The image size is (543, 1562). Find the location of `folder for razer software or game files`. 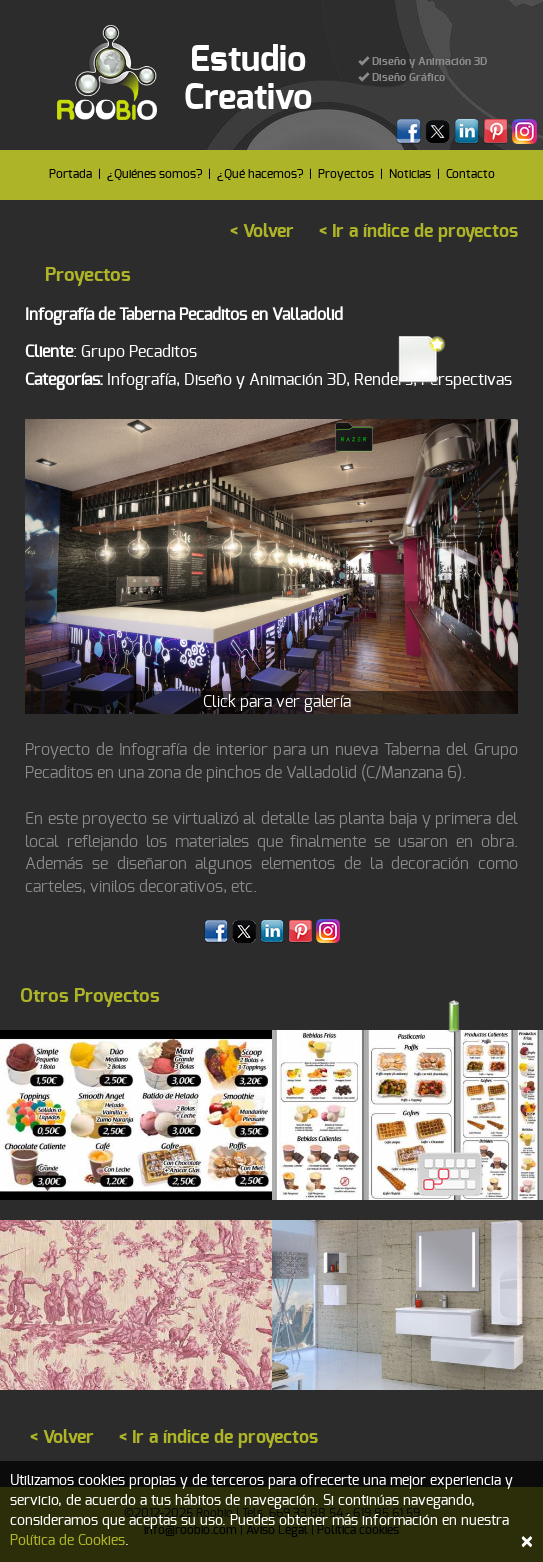

folder for razer software or game files is located at coordinates (354, 438).